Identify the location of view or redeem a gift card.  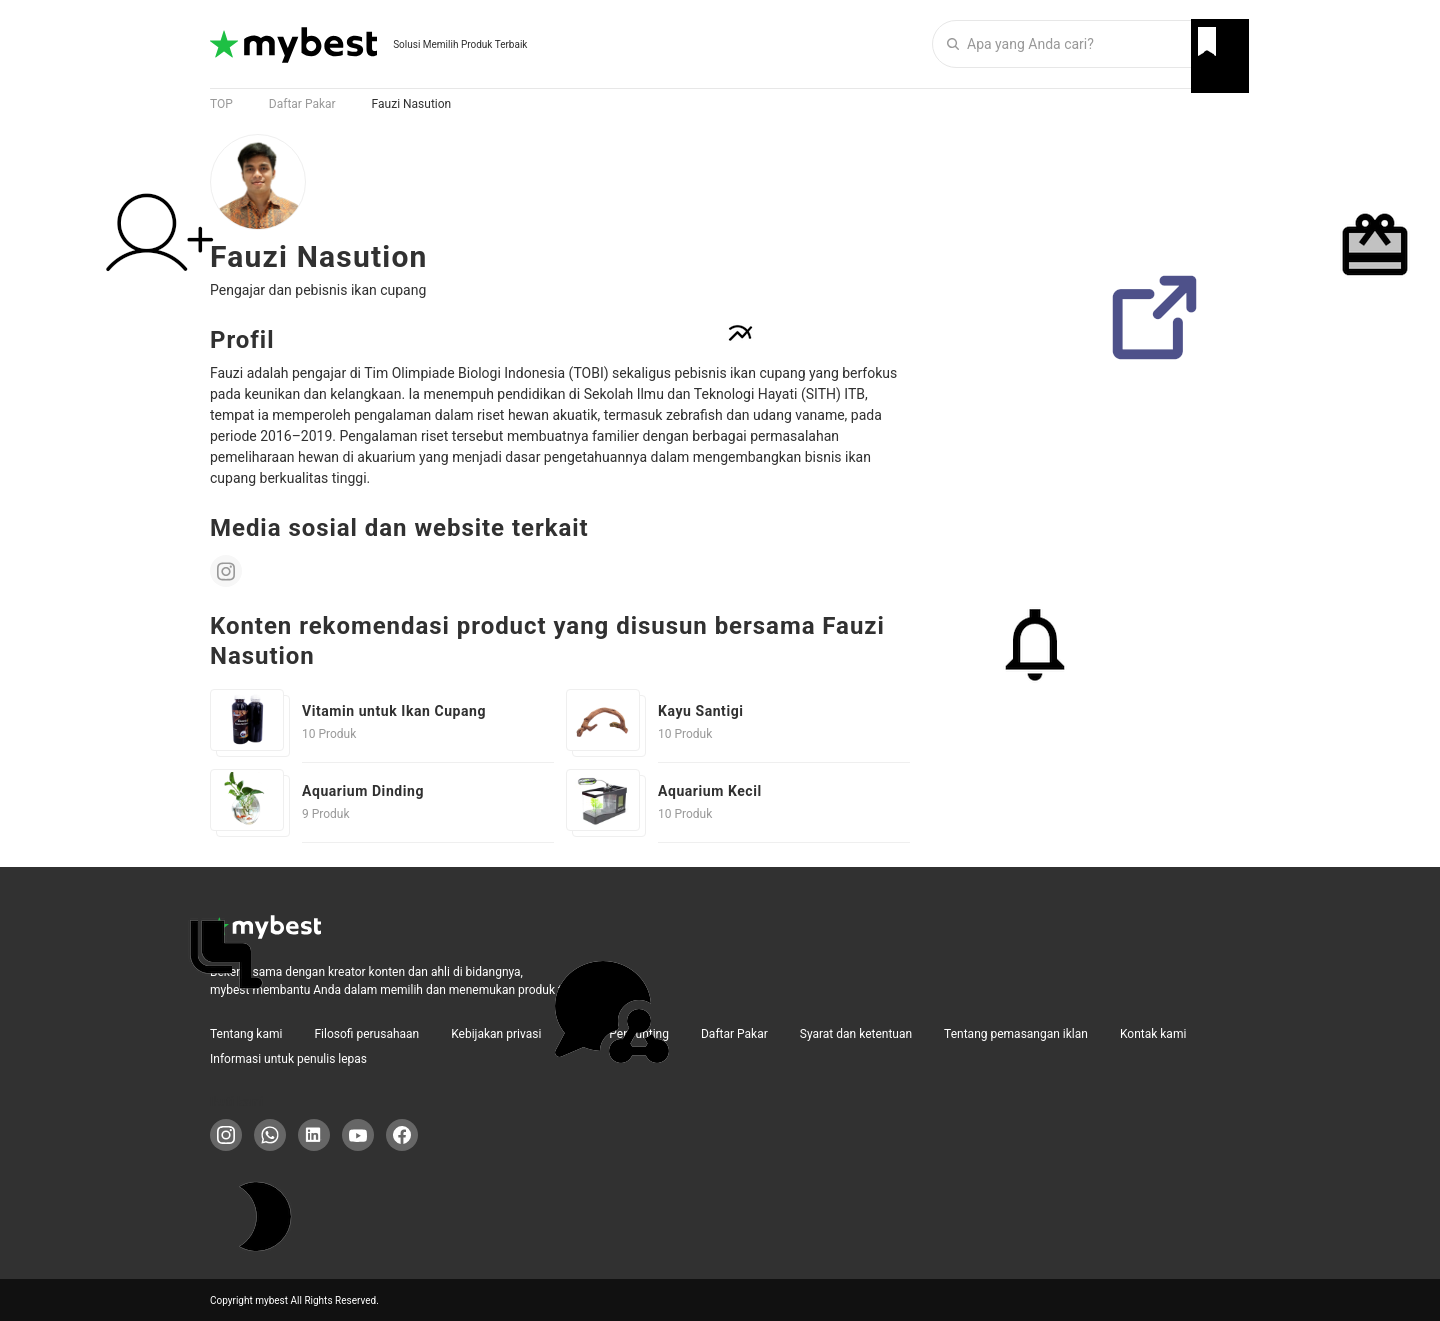
(1375, 246).